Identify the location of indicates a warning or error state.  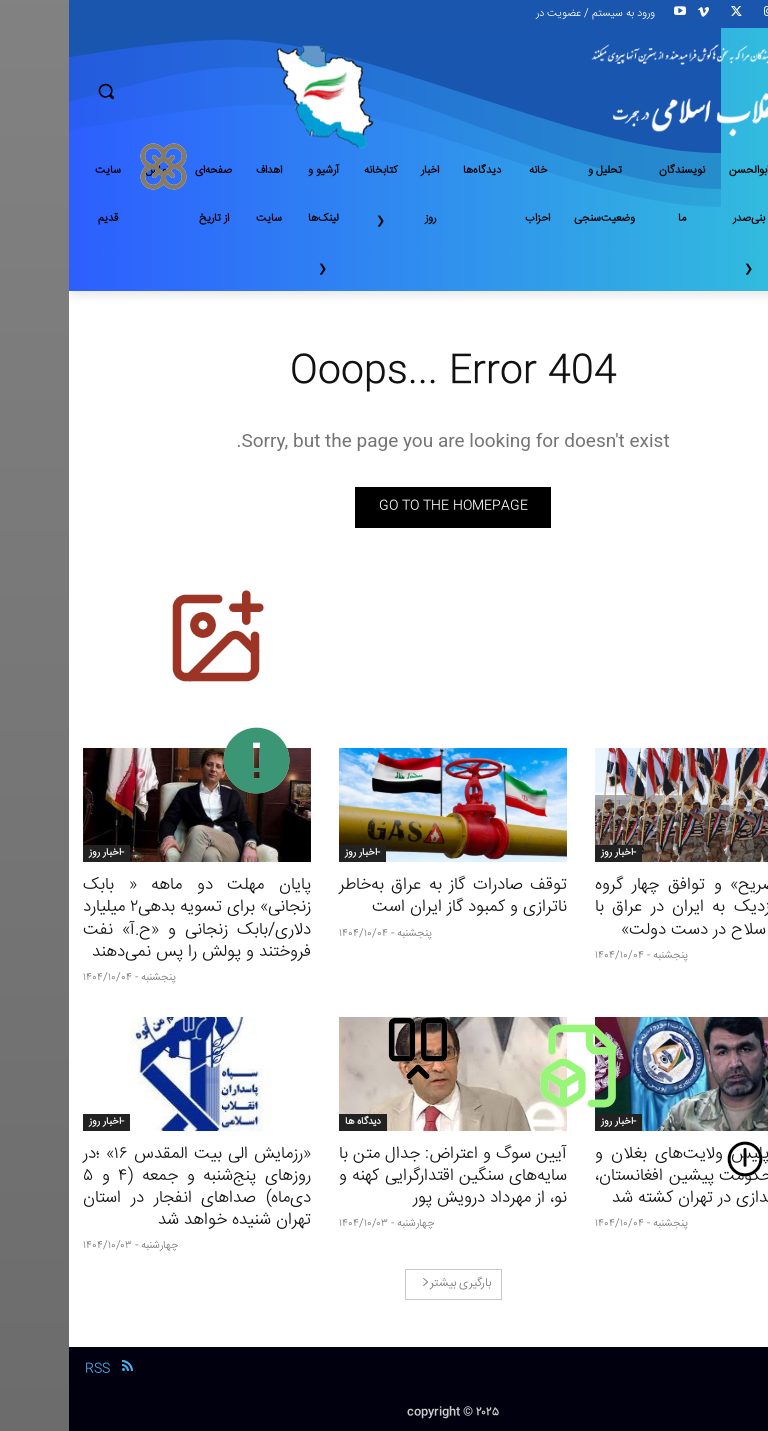
(256, 760).